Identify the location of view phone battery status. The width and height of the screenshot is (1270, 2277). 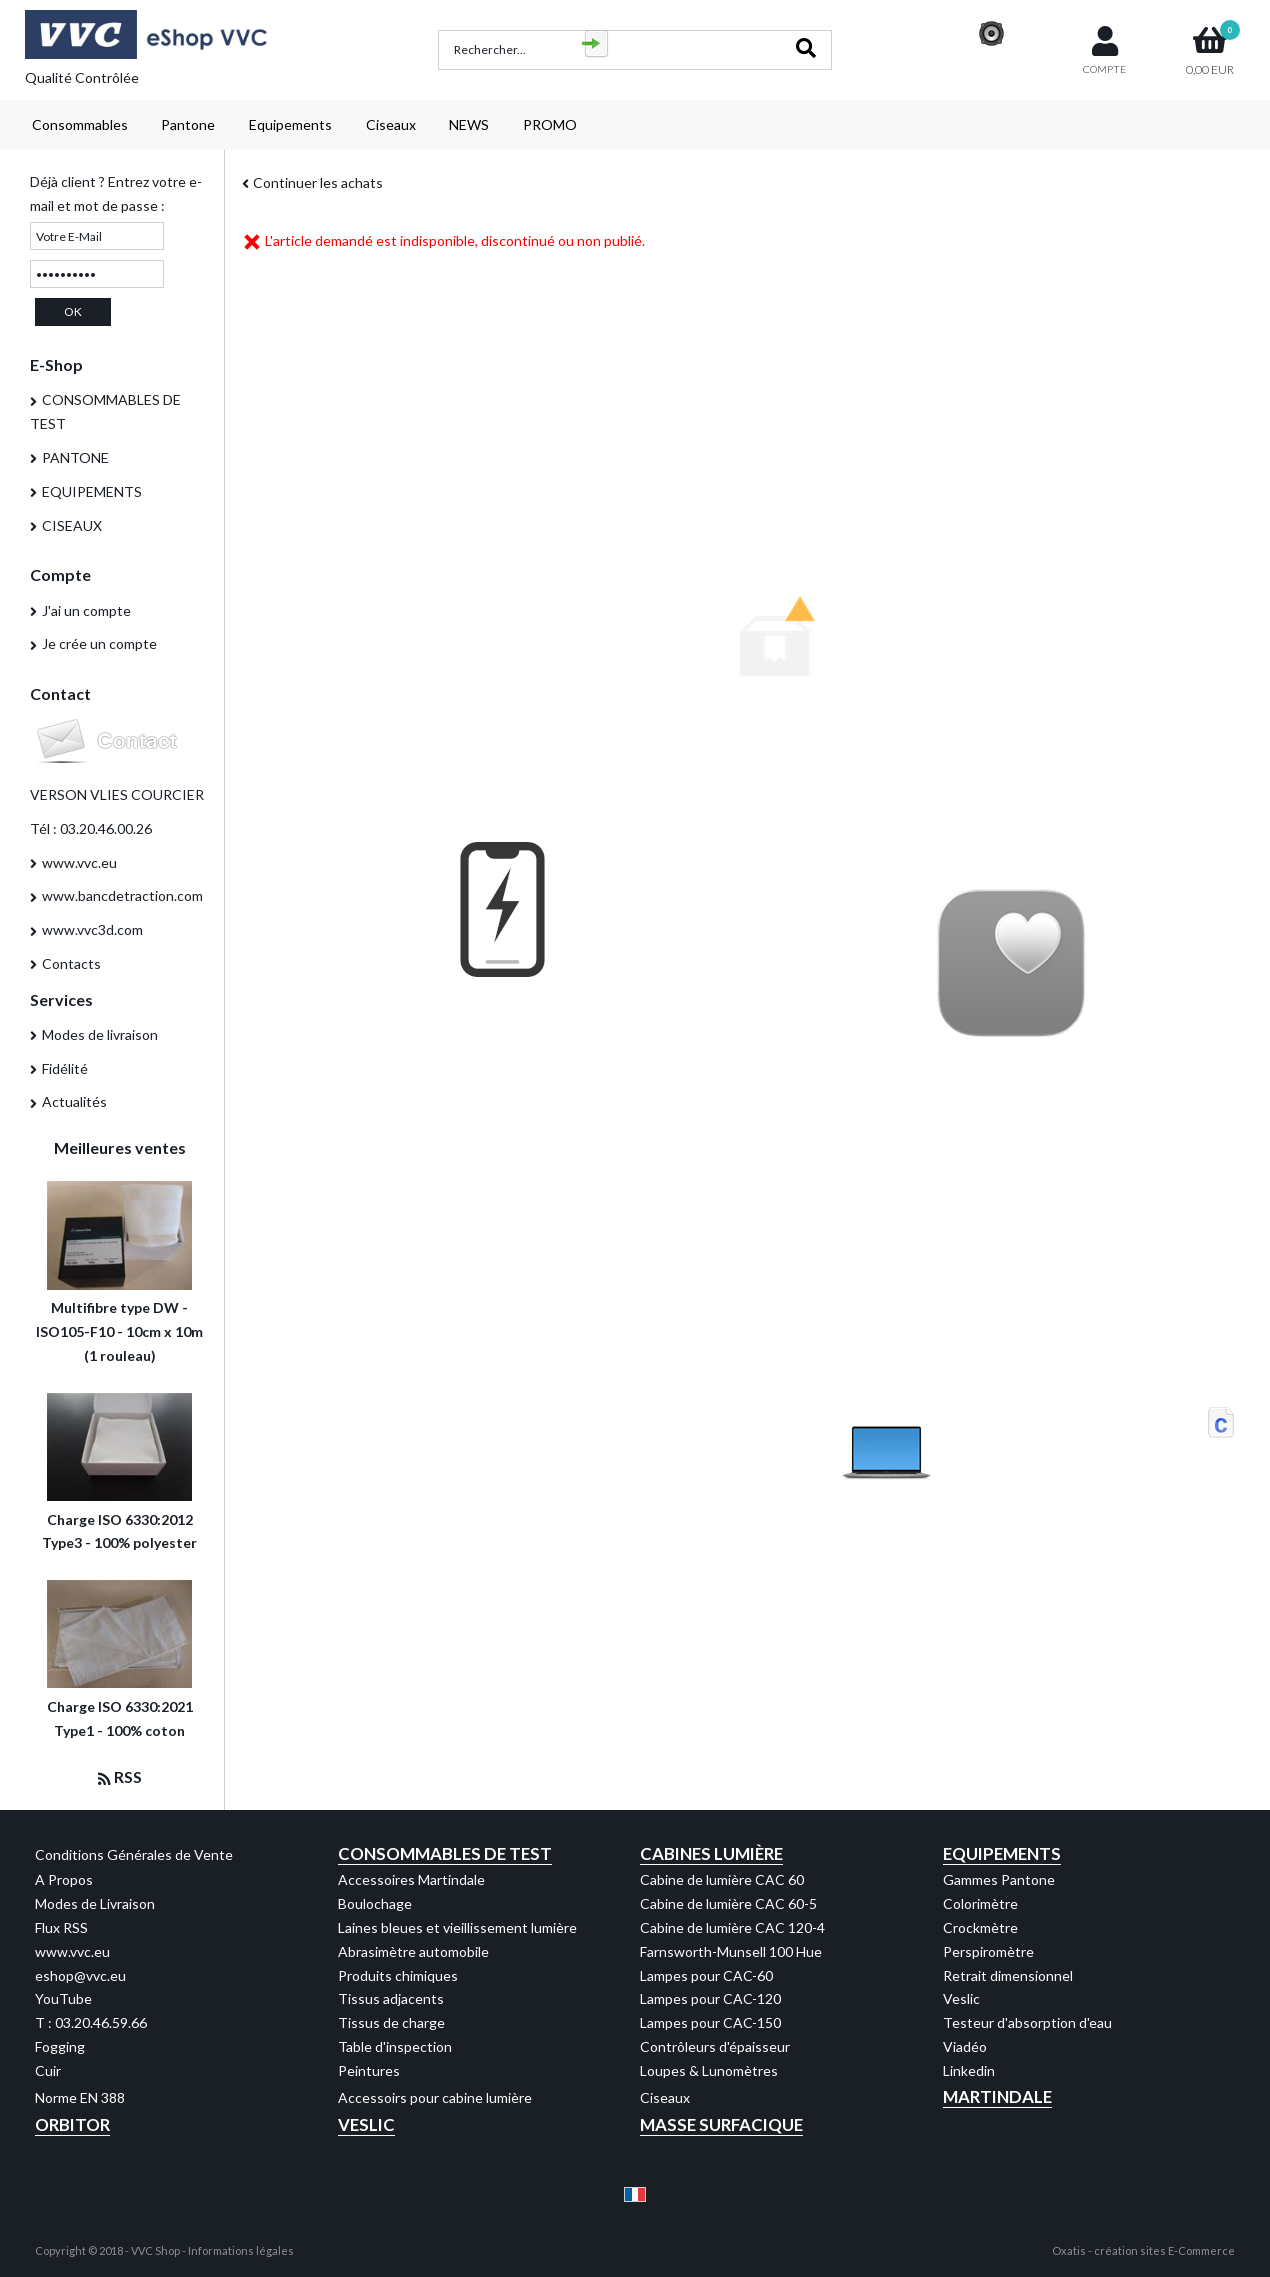
(502, 909).